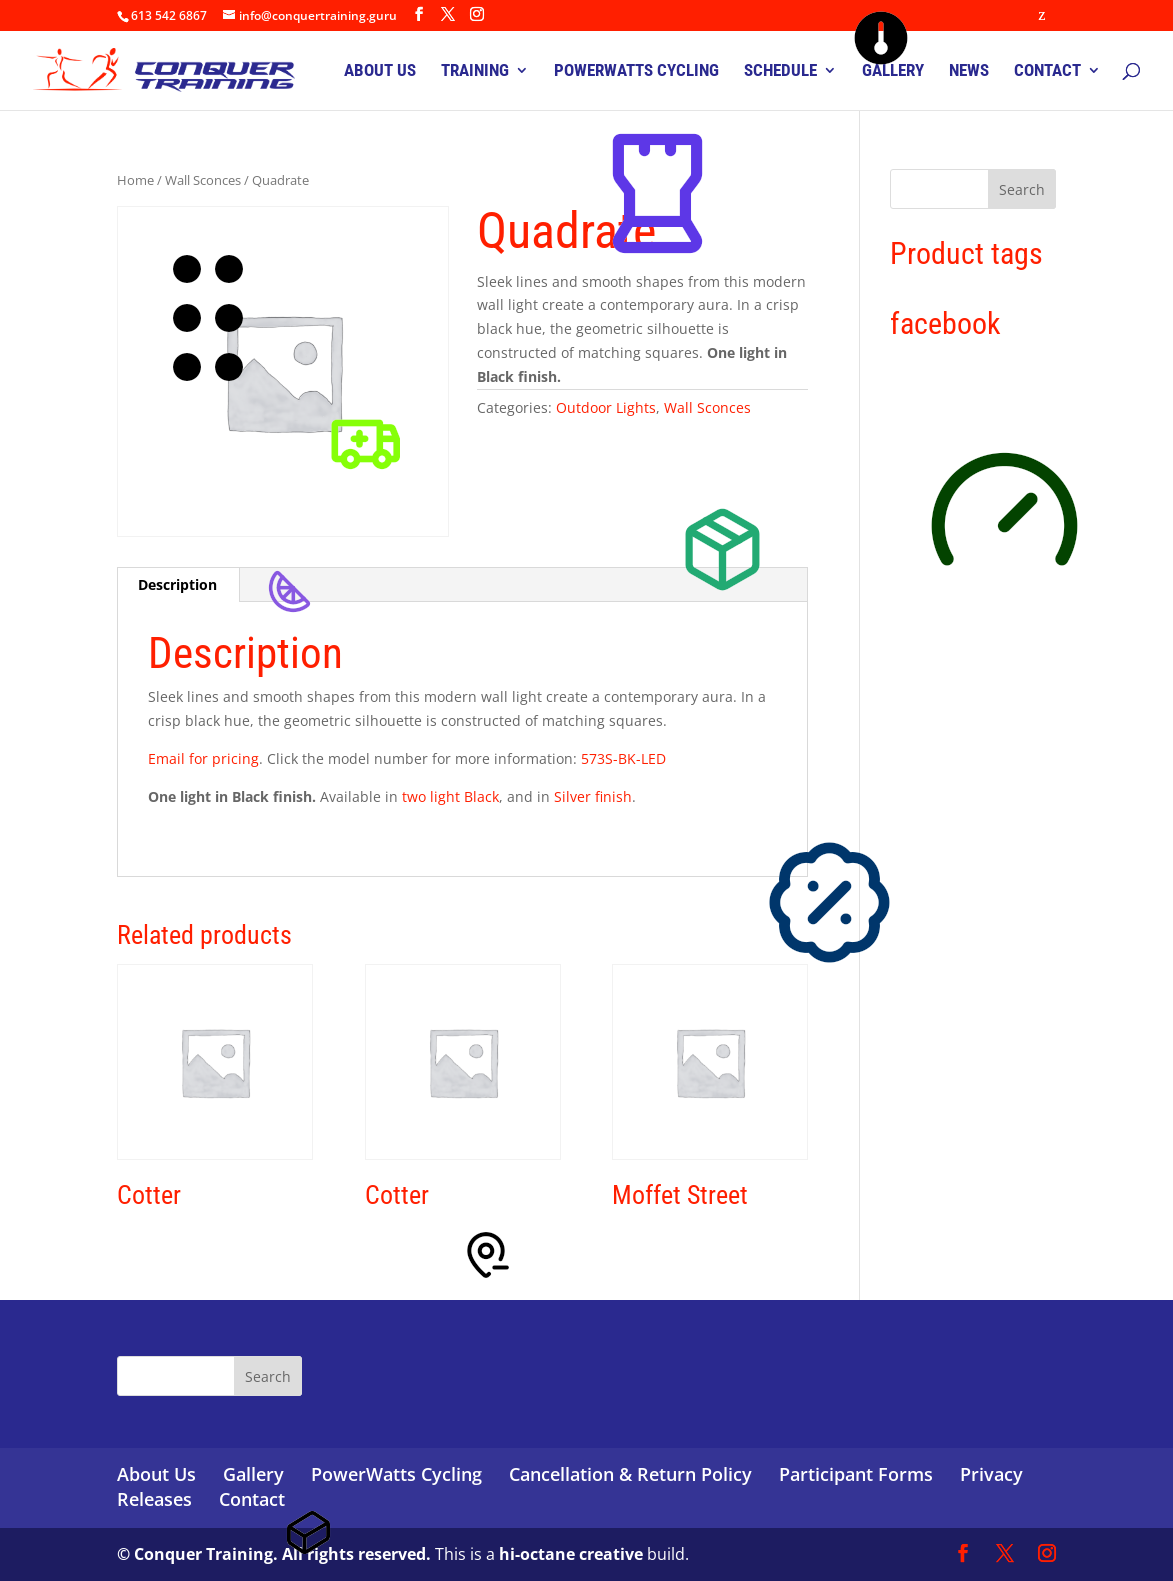  Describe the element at coordinates (829, 902) in the screenshot. I see `view available discounts or promotions` at that location.